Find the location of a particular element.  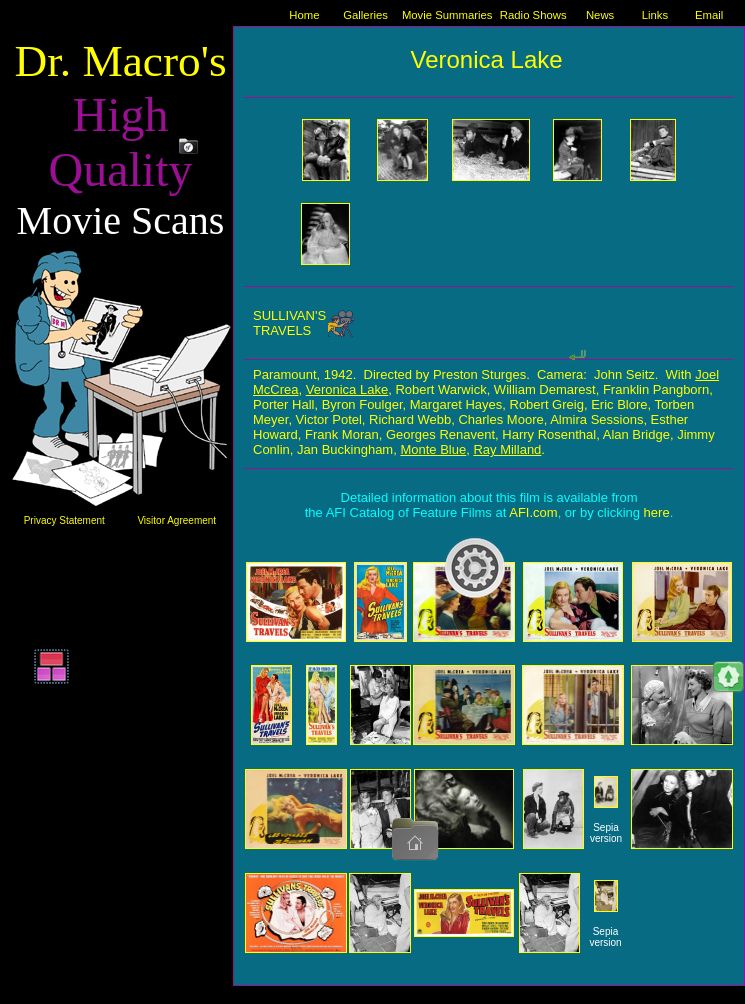

access your home folder is located at coordinates (415, 839).